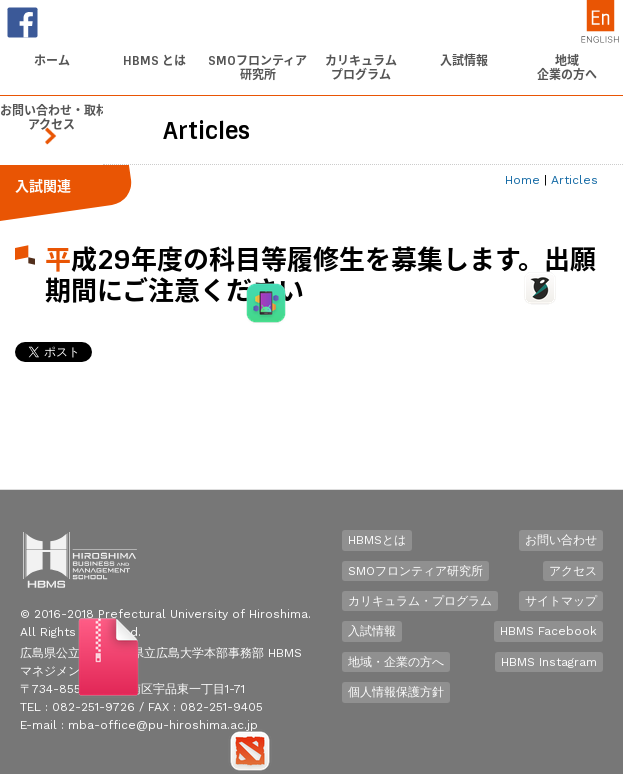 Image resolution: width=623 pixels, height=774 pixels. Describe the element at coordinates (108, 658) in the screenshot. I see `a compressed postscript file` at that location.